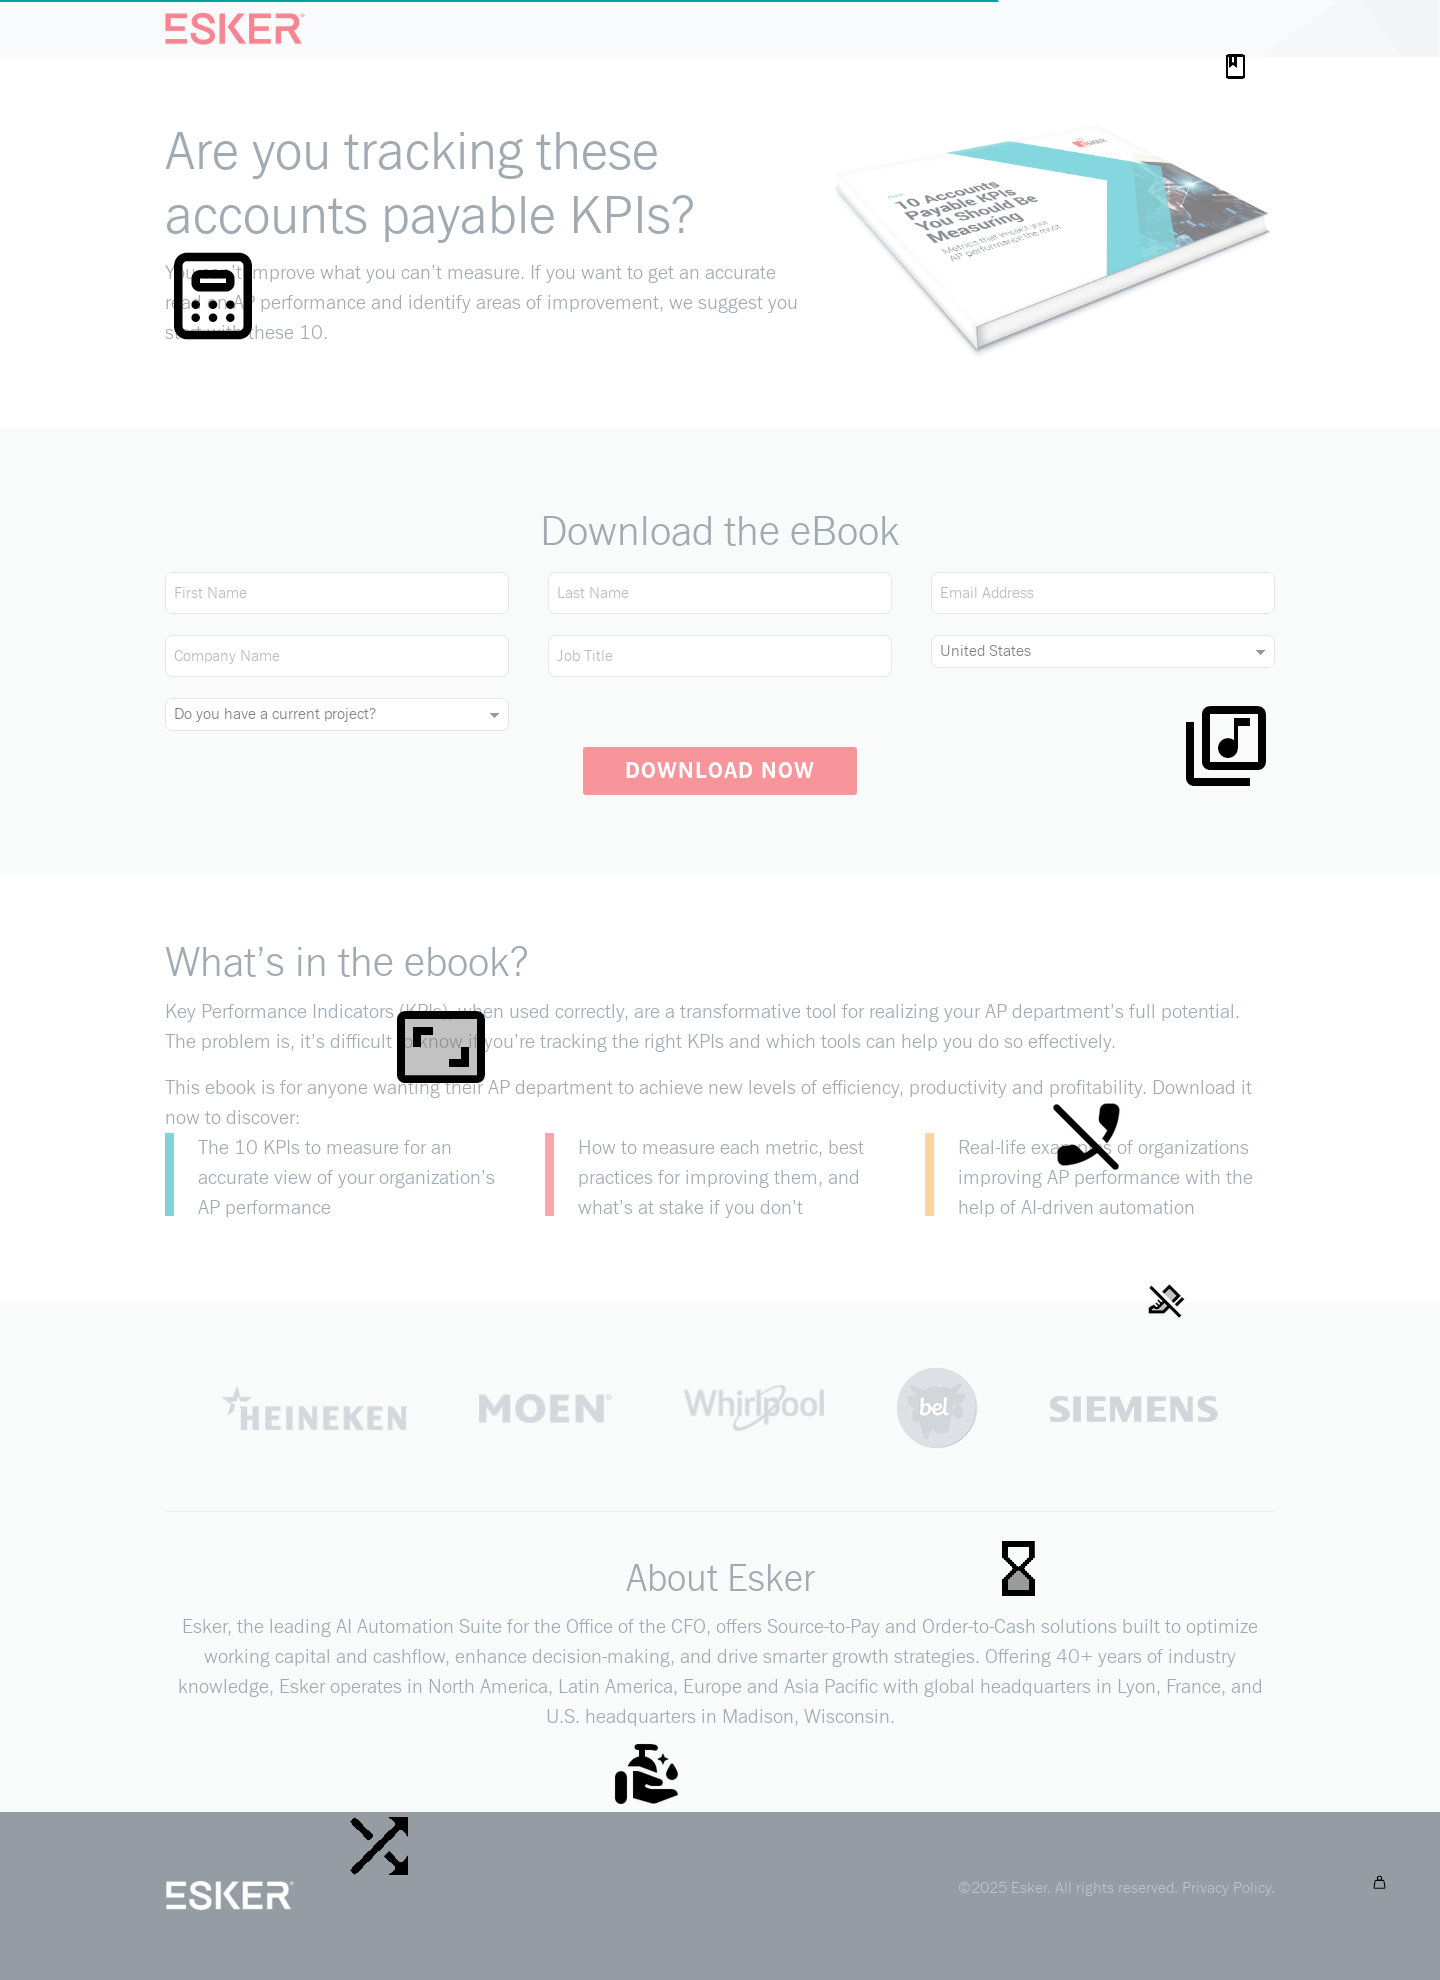 The width and height of the screenshot is (1440, 1980). I want to click on access your music library, so click(1226, 746).